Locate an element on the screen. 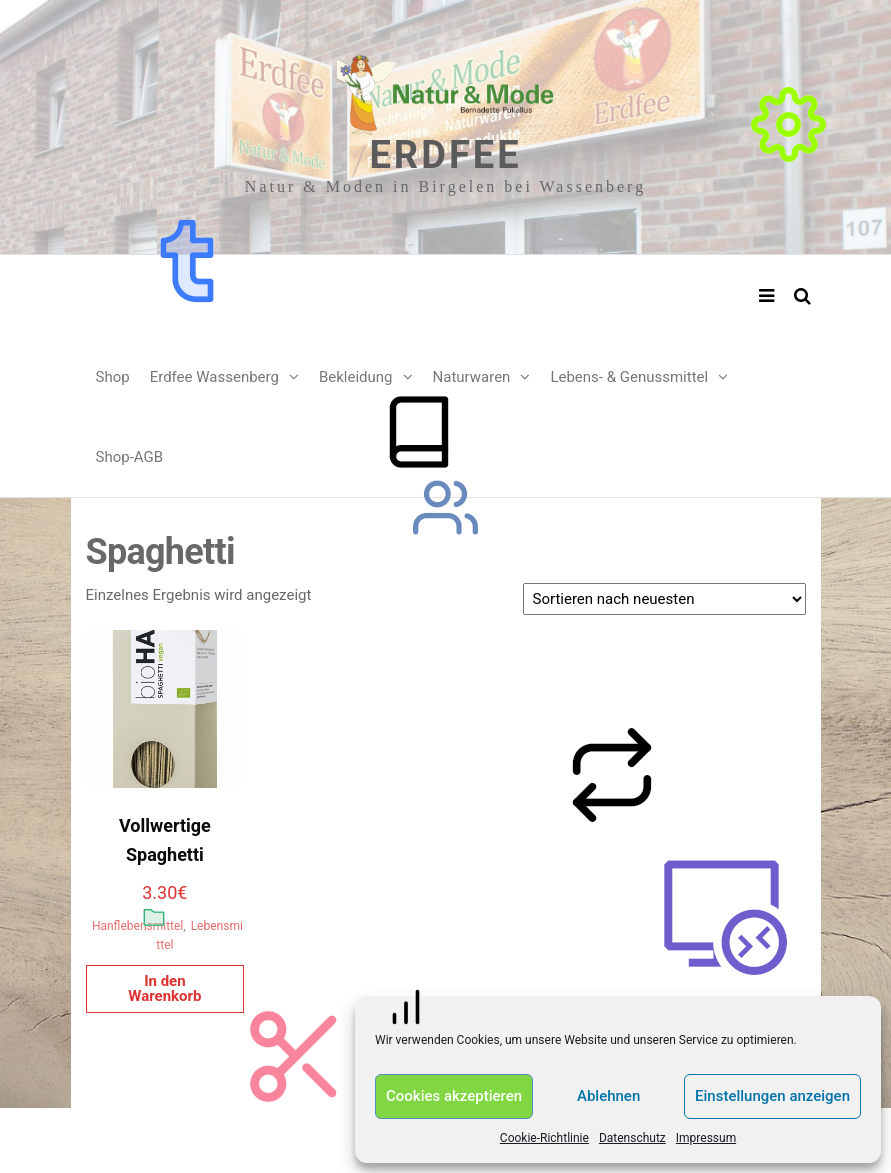 The image size is (891, 1173). access app settings and preferences is located at coordinates (788, 124).